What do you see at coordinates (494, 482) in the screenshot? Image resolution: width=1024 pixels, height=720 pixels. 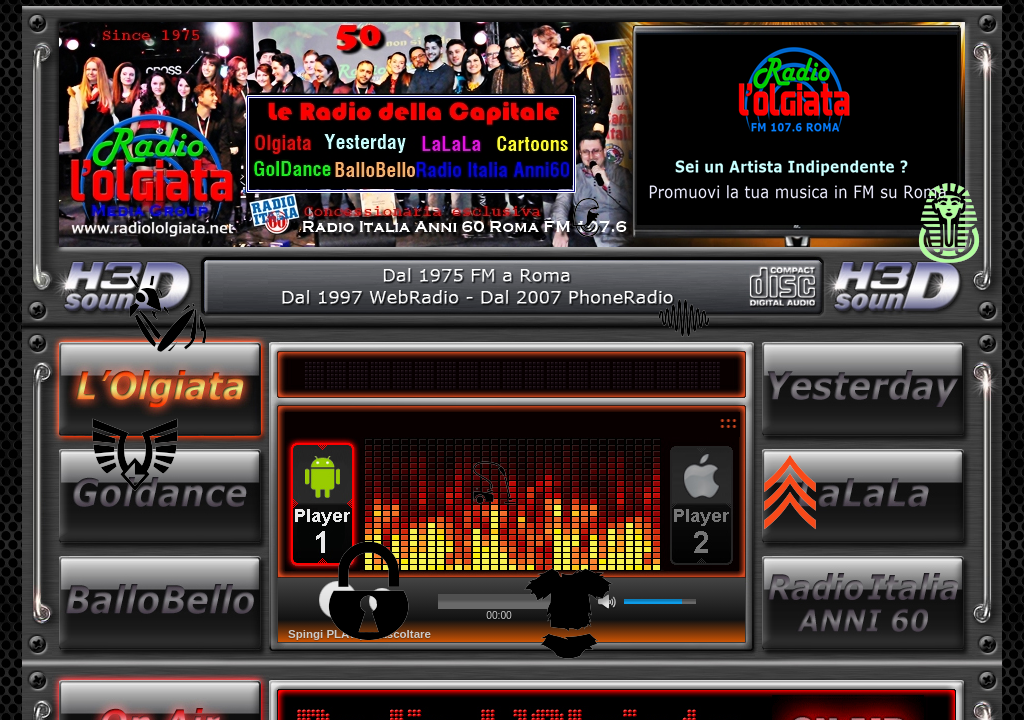 I see `access cleaning or vacuum robot controls` at bounding box center [494, 482].